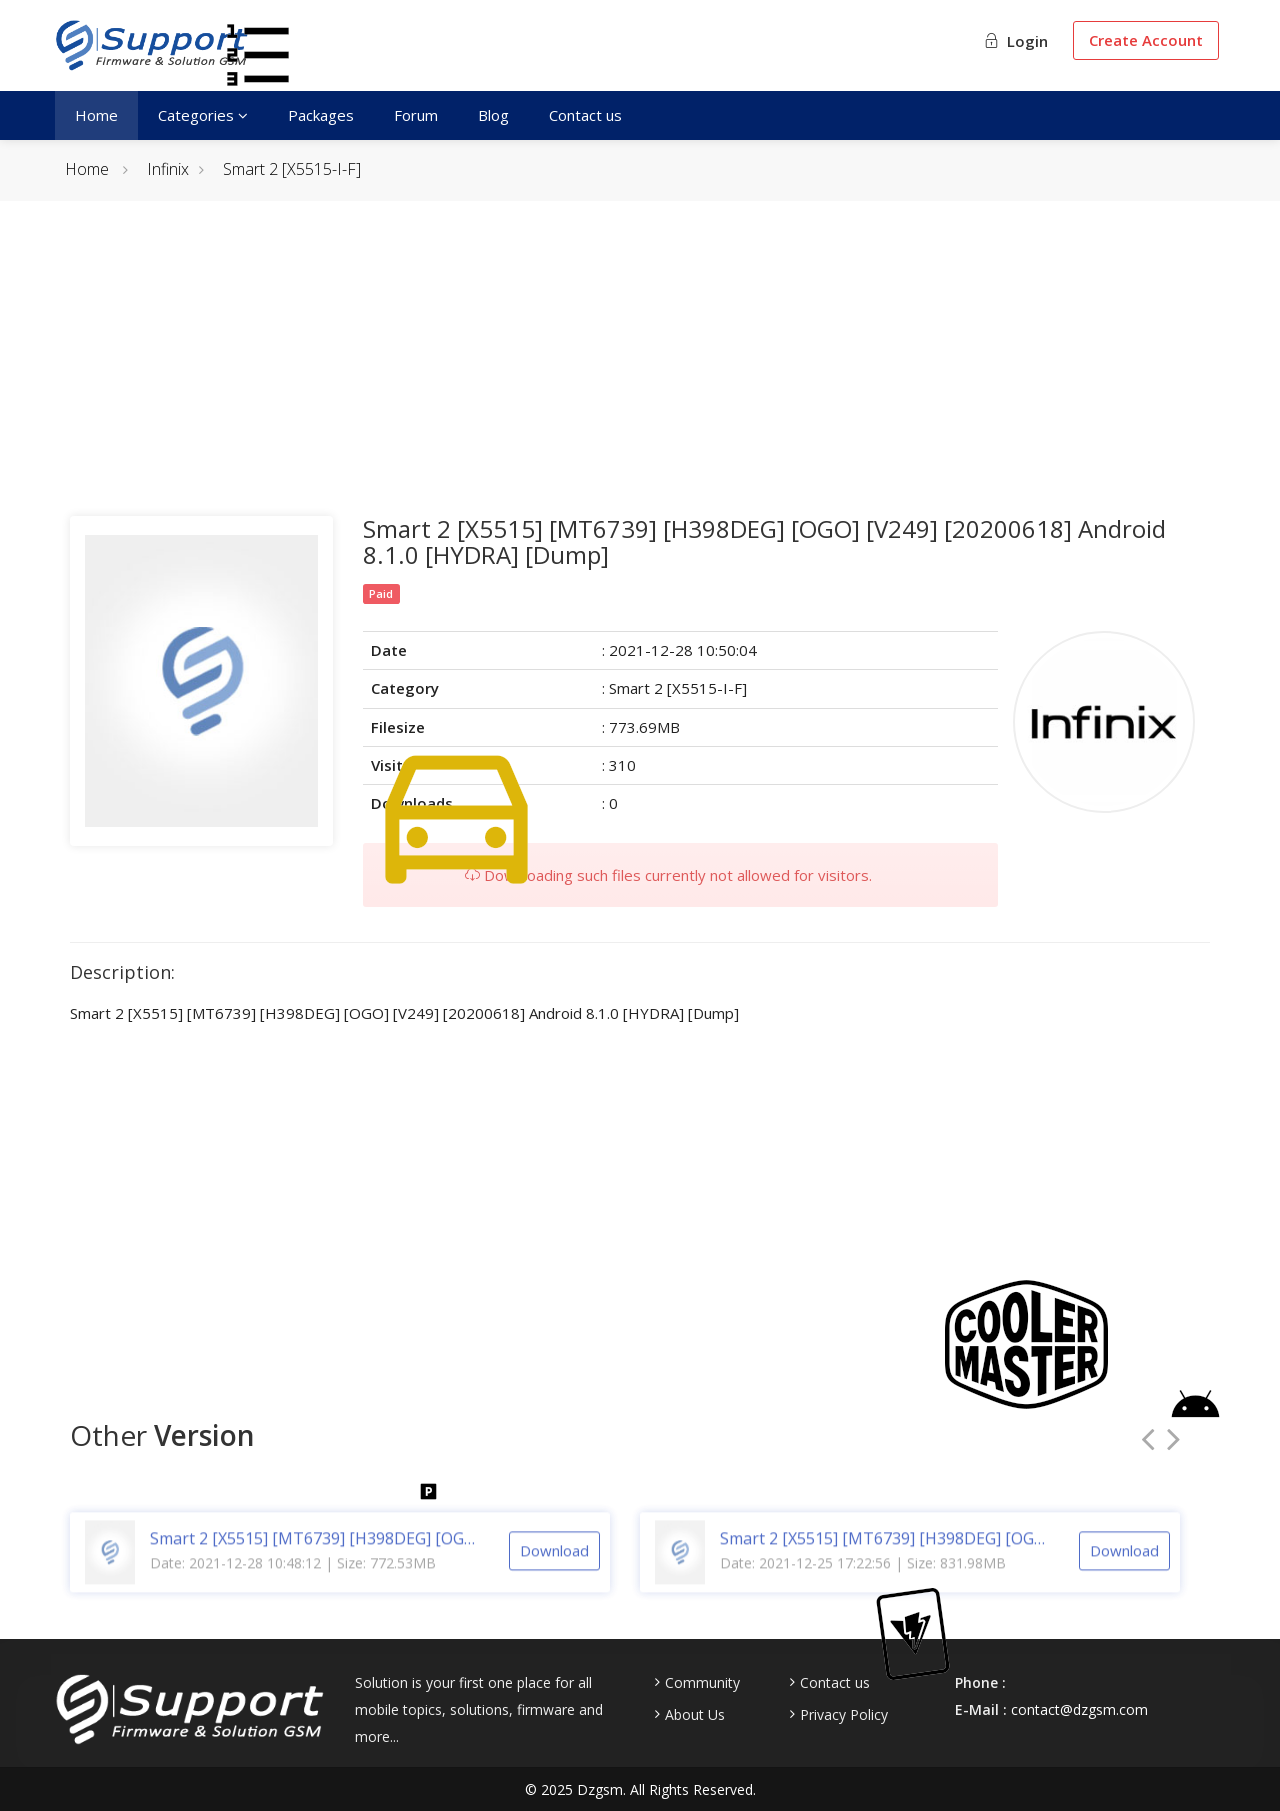 The image size is (1280, 1811). Describe the element at coordinates (428, 1491) in the screenshot. I see `indicates a parking location or facility` at that location.